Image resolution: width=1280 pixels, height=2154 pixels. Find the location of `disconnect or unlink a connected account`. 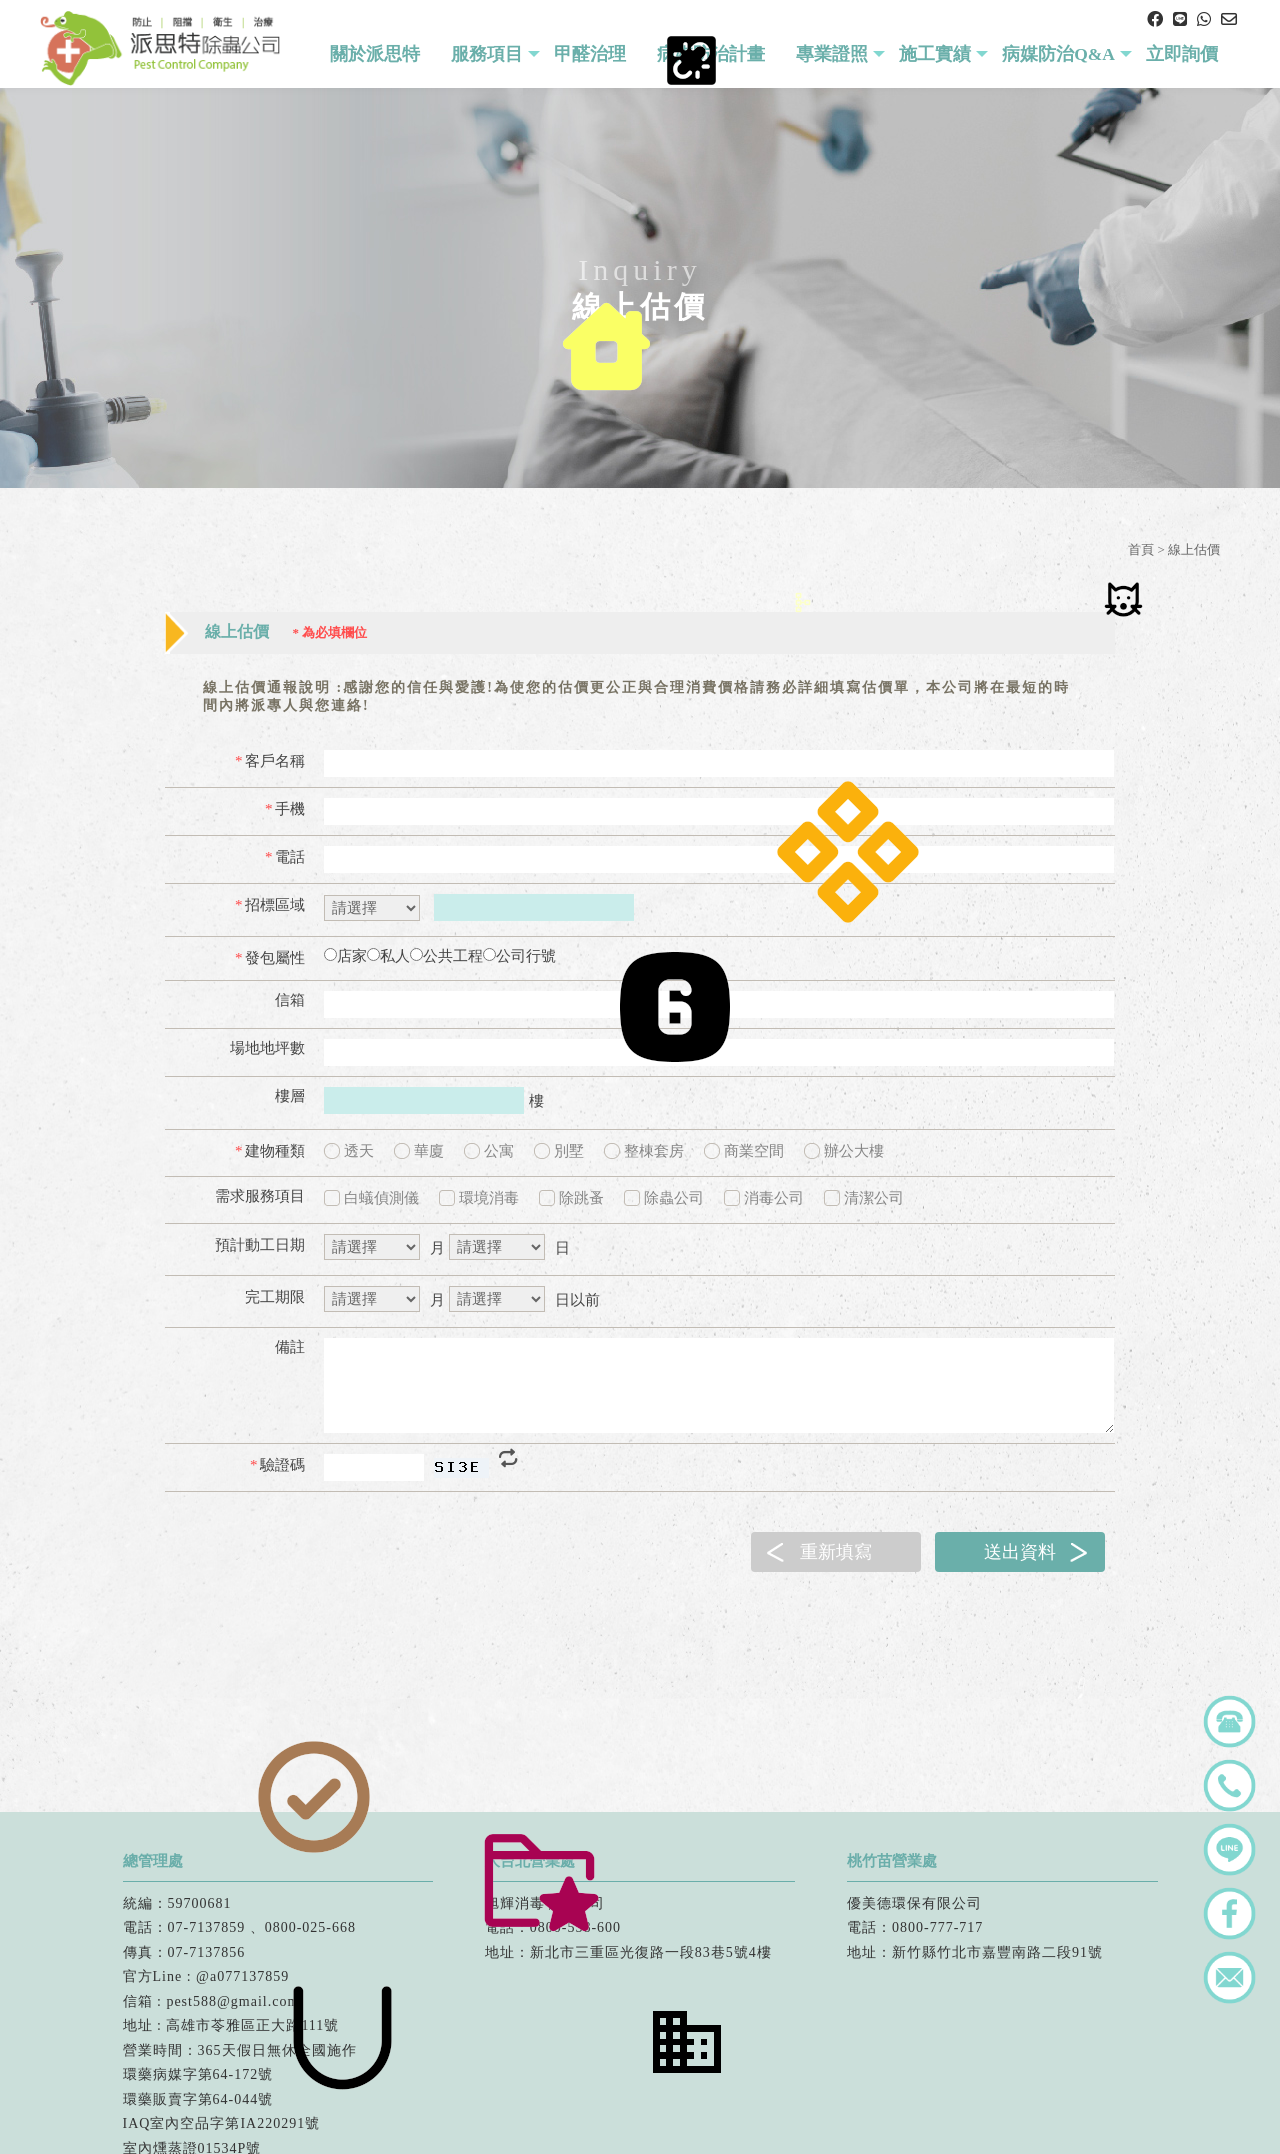

disconnect or unlink a connected account is located at coordinates (691, 60).